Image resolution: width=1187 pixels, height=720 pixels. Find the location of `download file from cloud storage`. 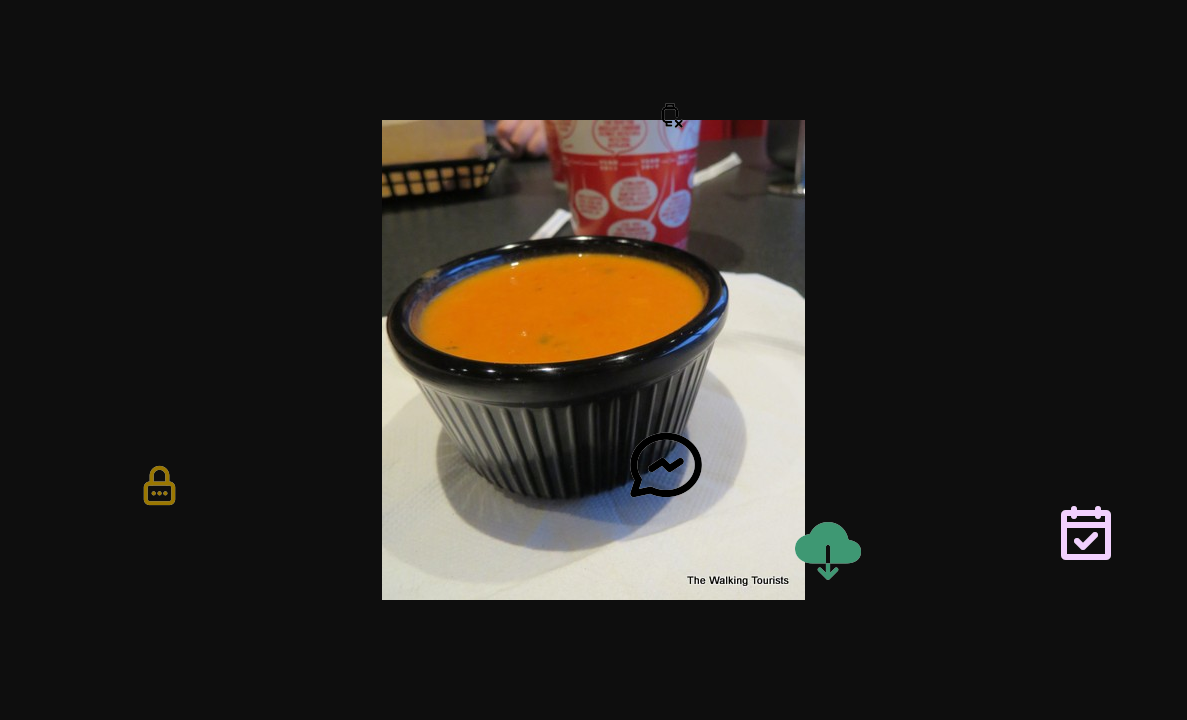

download file from cloud storage is located at coordinates (828, 551).